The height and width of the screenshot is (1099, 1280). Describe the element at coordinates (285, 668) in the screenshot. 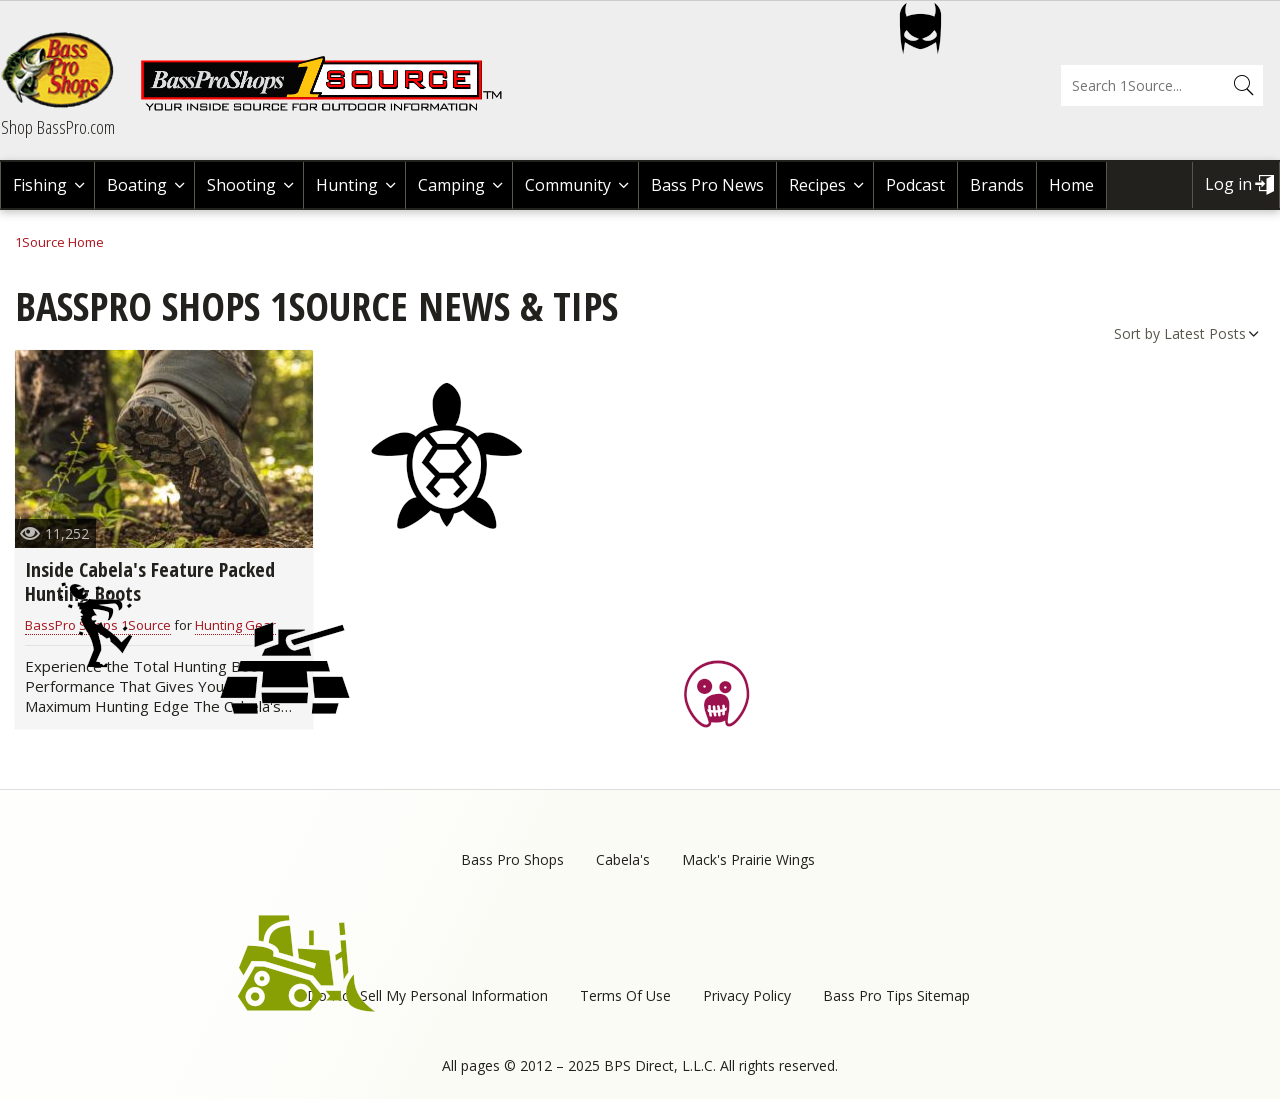

I see `select tank unit in strategy game` at that location.